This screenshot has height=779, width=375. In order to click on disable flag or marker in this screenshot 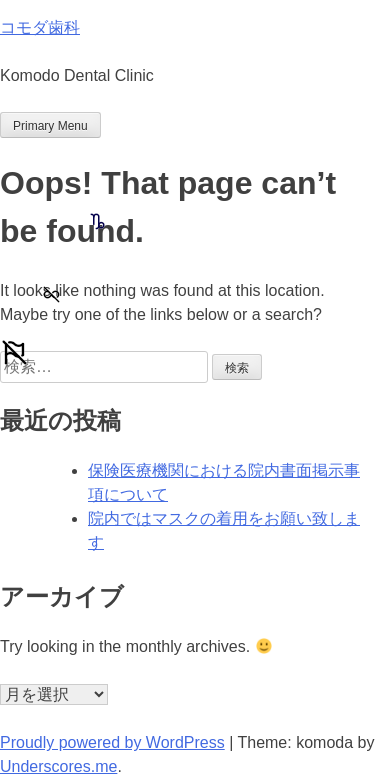, I will do `click(14, 352)`.